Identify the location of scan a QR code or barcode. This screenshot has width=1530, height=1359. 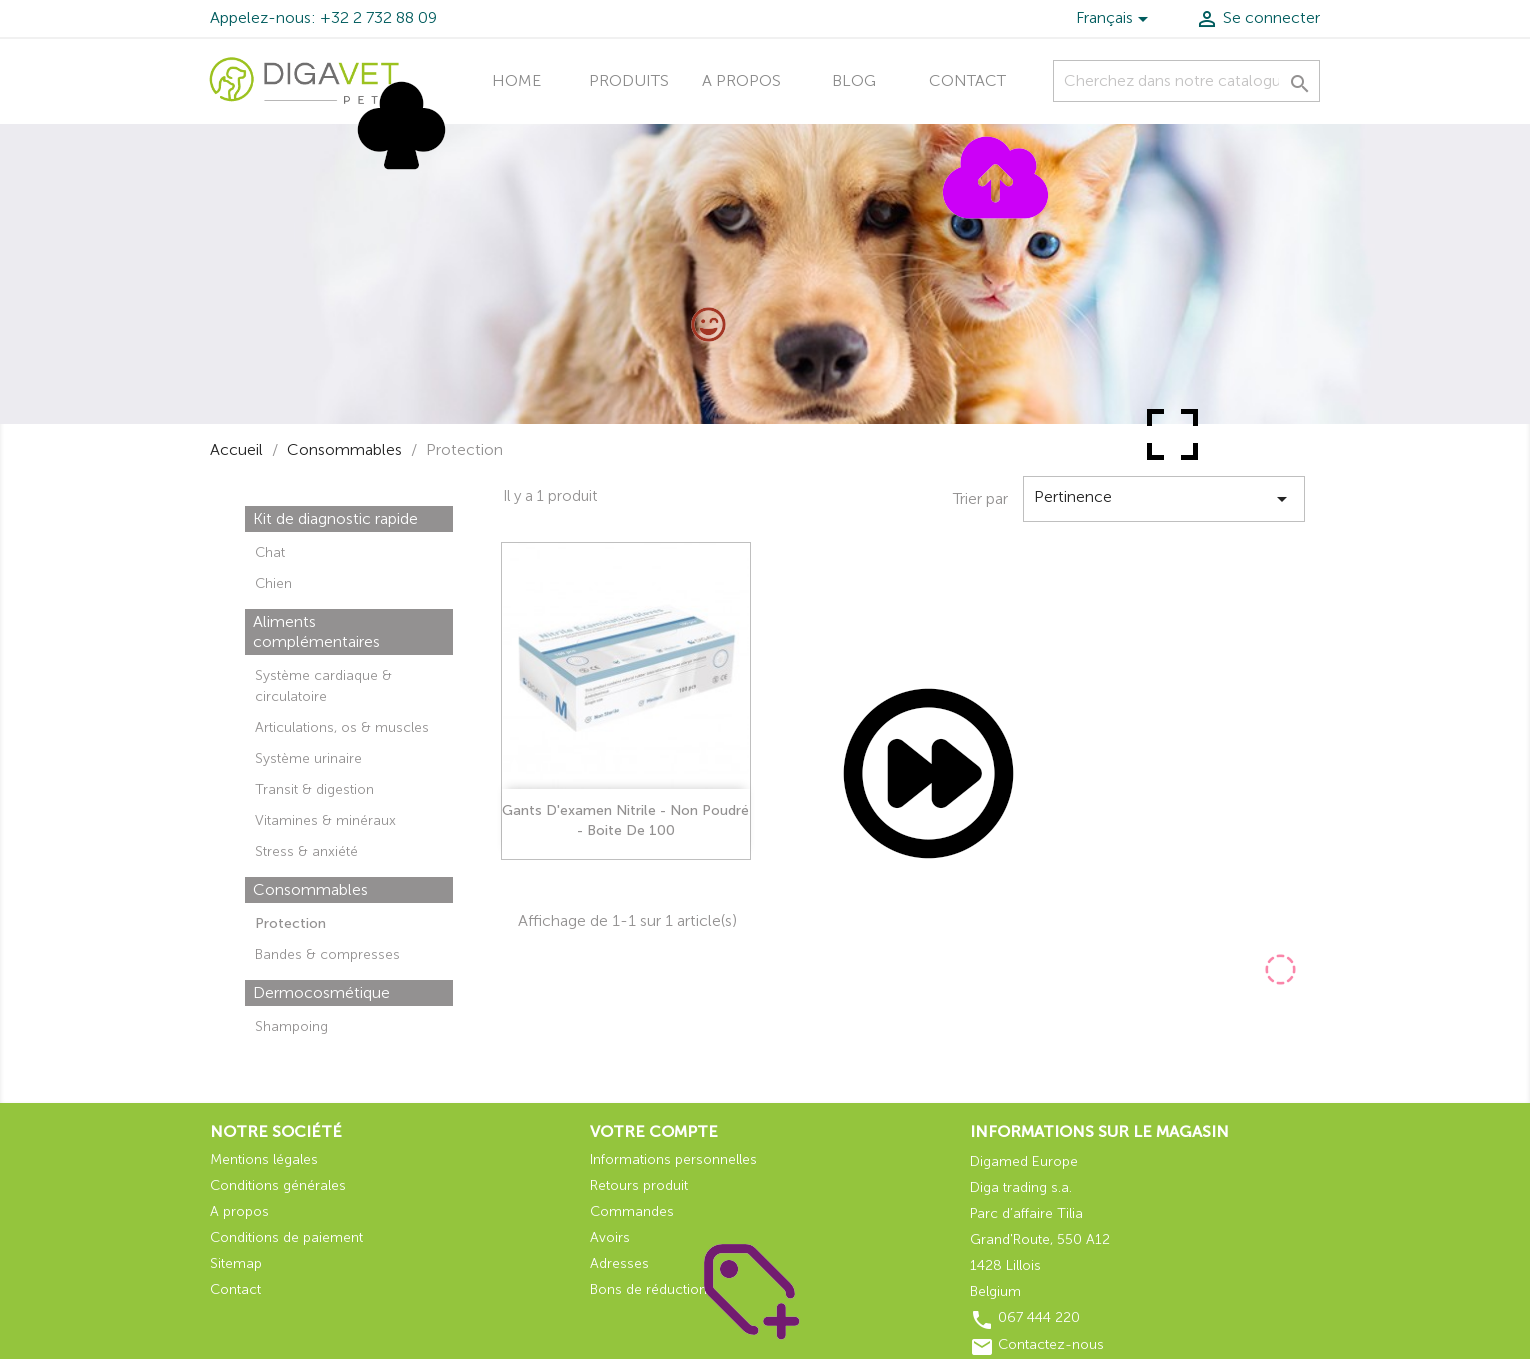
(1172, 434).